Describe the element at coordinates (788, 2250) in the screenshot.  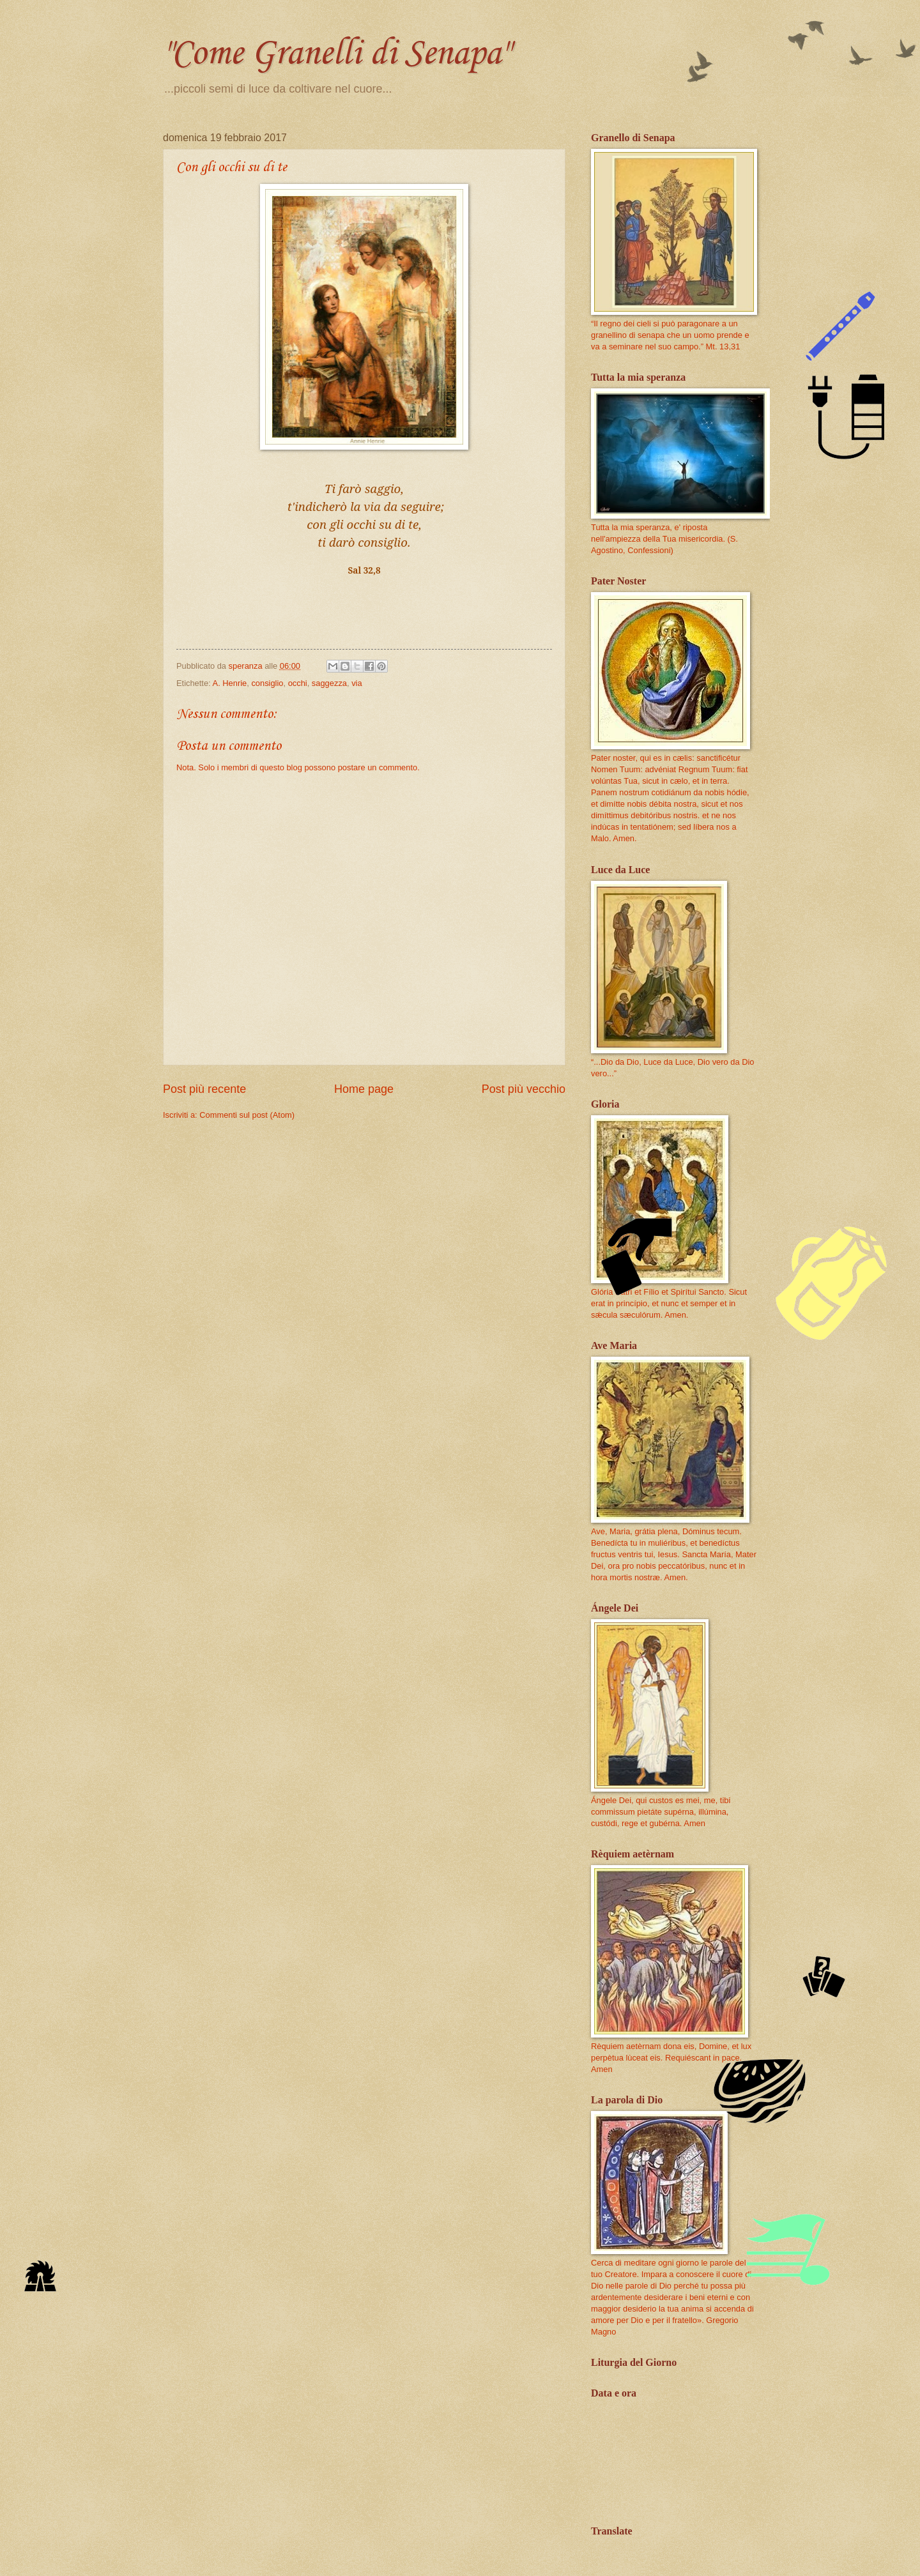
I see `play anthem or national music` at that location.